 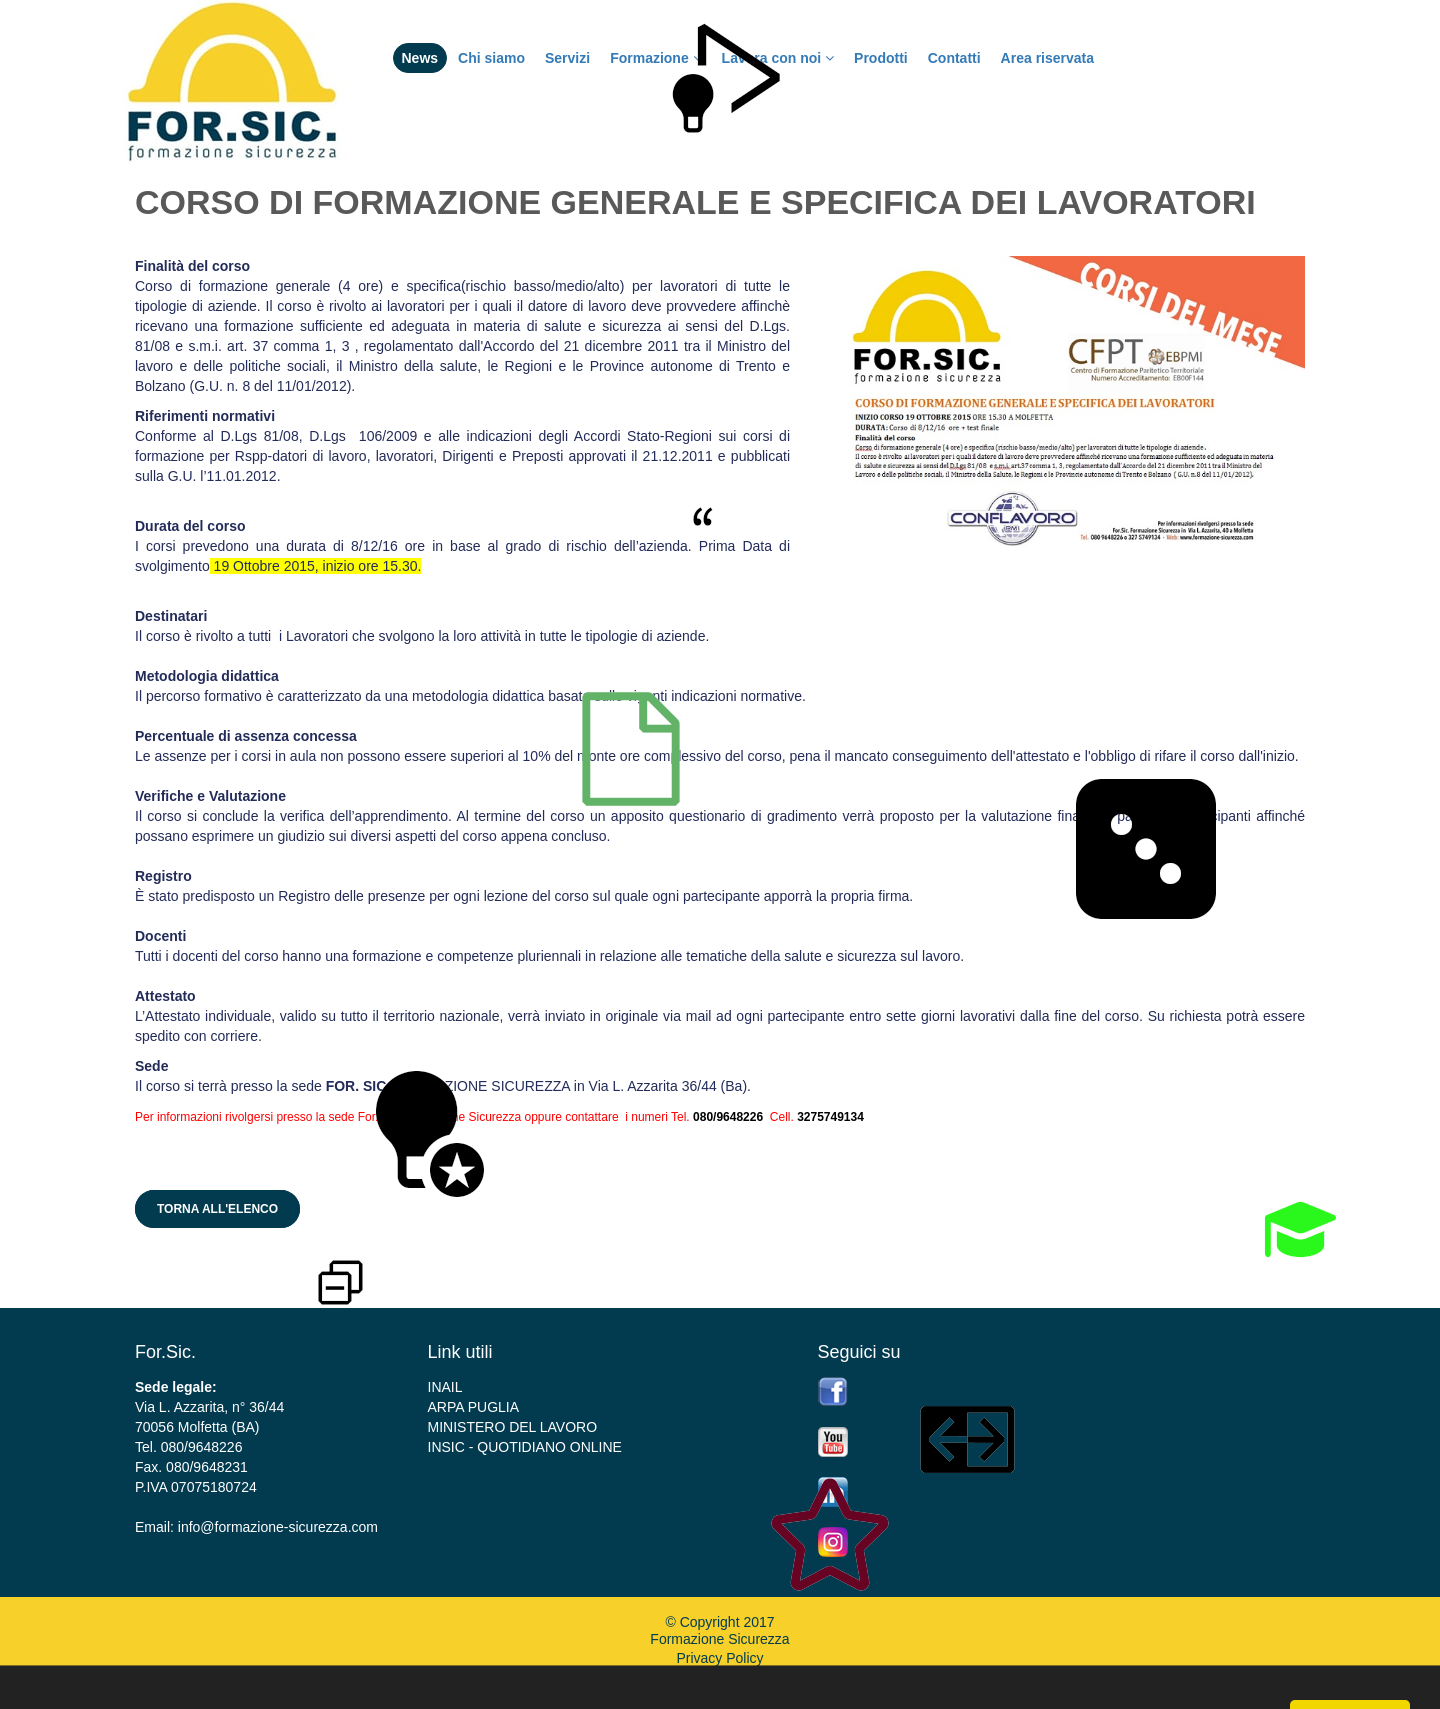 What do you see at coordinates (421, 1134) in the screenshot?
I see `apply suggested quick fix automatically` at bounding box center [421, 1134].